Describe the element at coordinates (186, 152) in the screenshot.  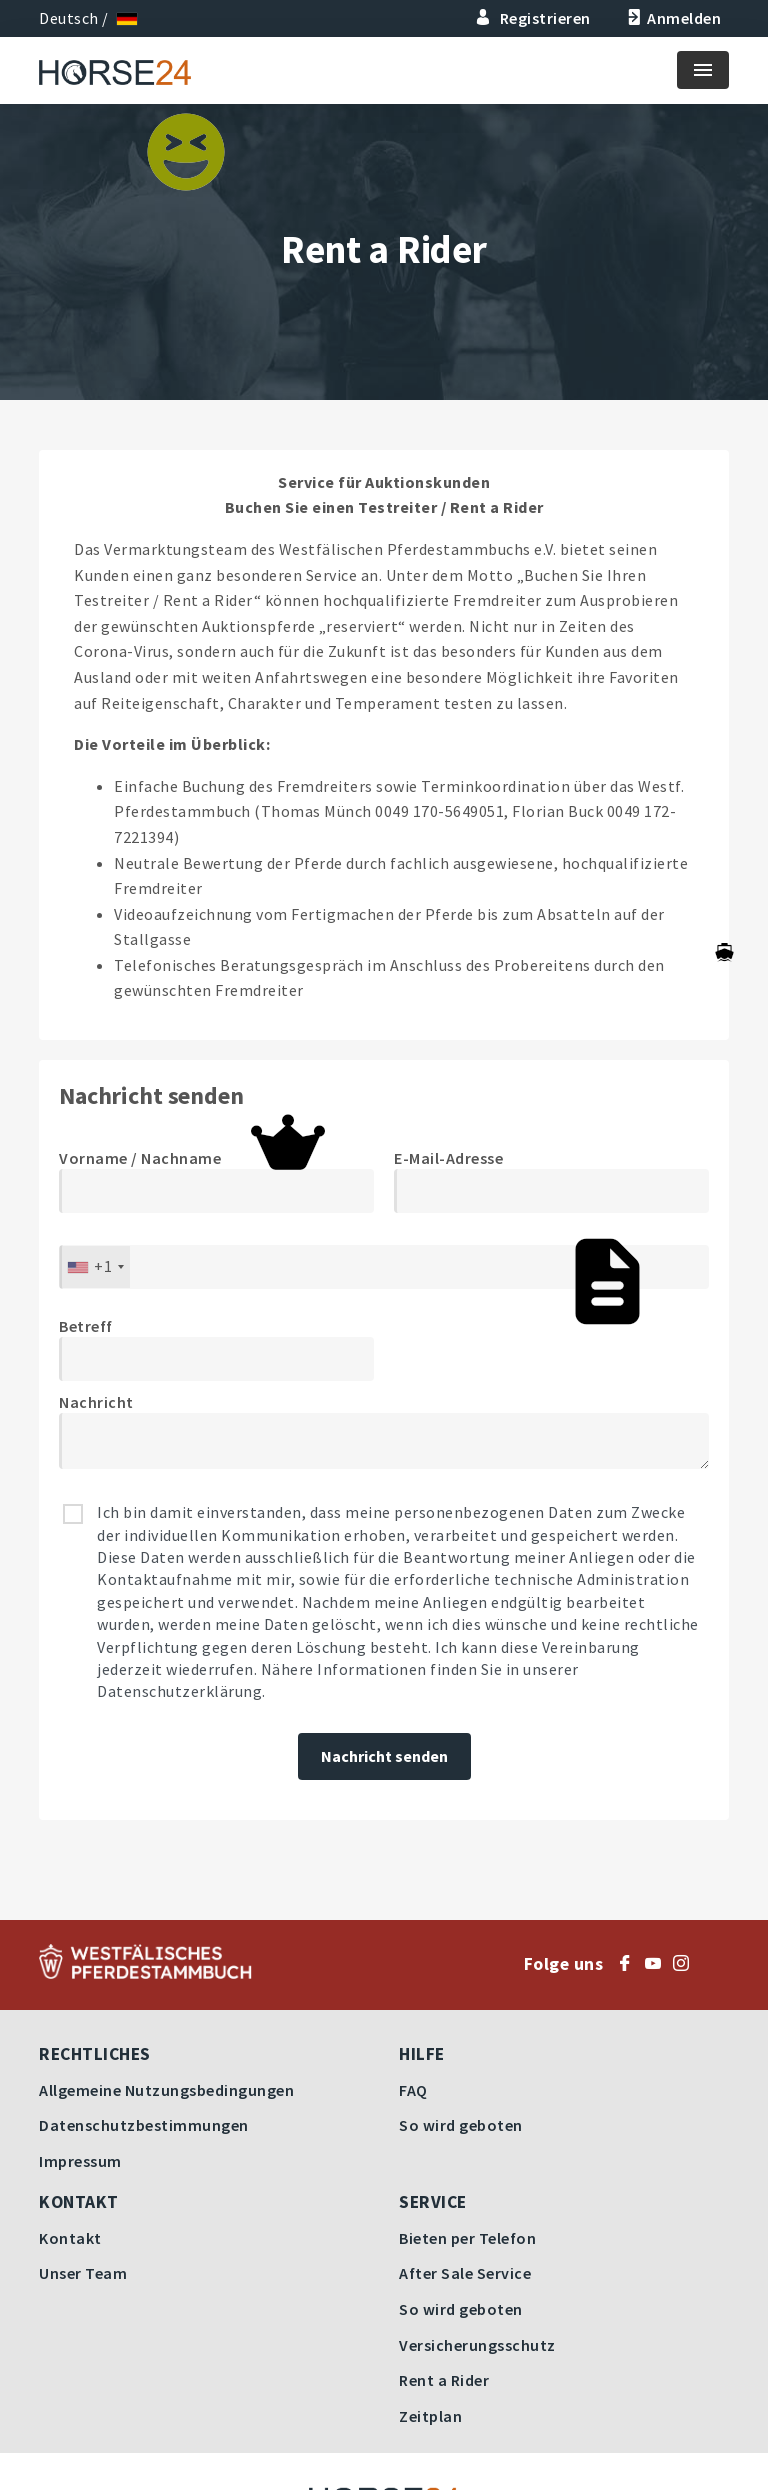
I see `react with a laughing emoji` at that location.